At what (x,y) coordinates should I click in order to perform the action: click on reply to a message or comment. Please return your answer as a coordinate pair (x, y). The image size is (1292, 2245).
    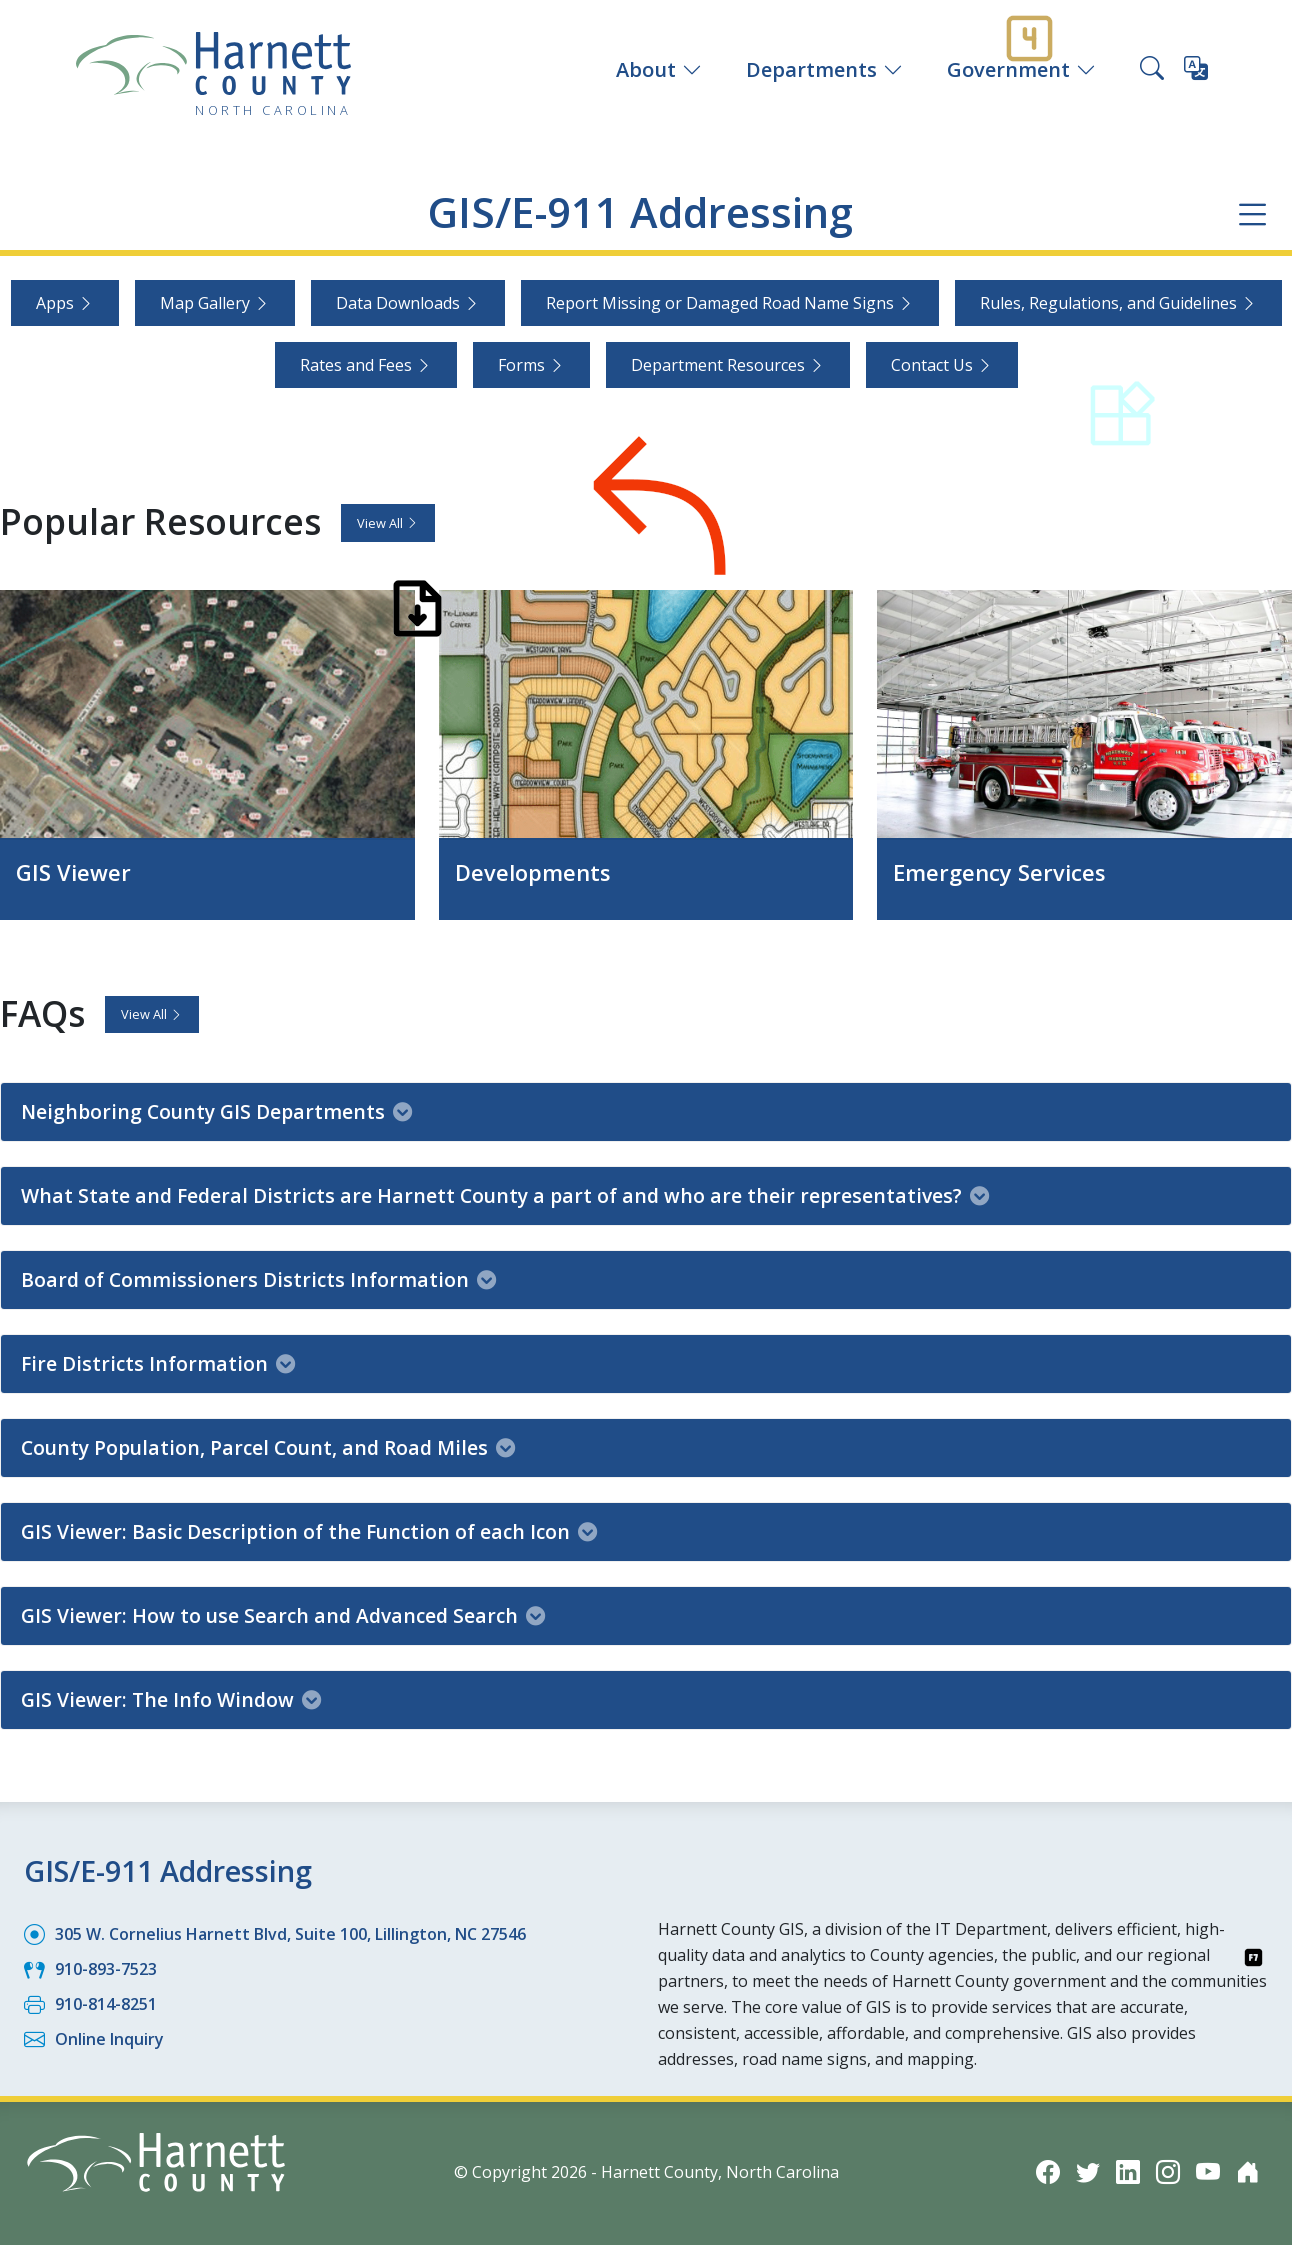
    Looking at the image, I should click on (658, 502).